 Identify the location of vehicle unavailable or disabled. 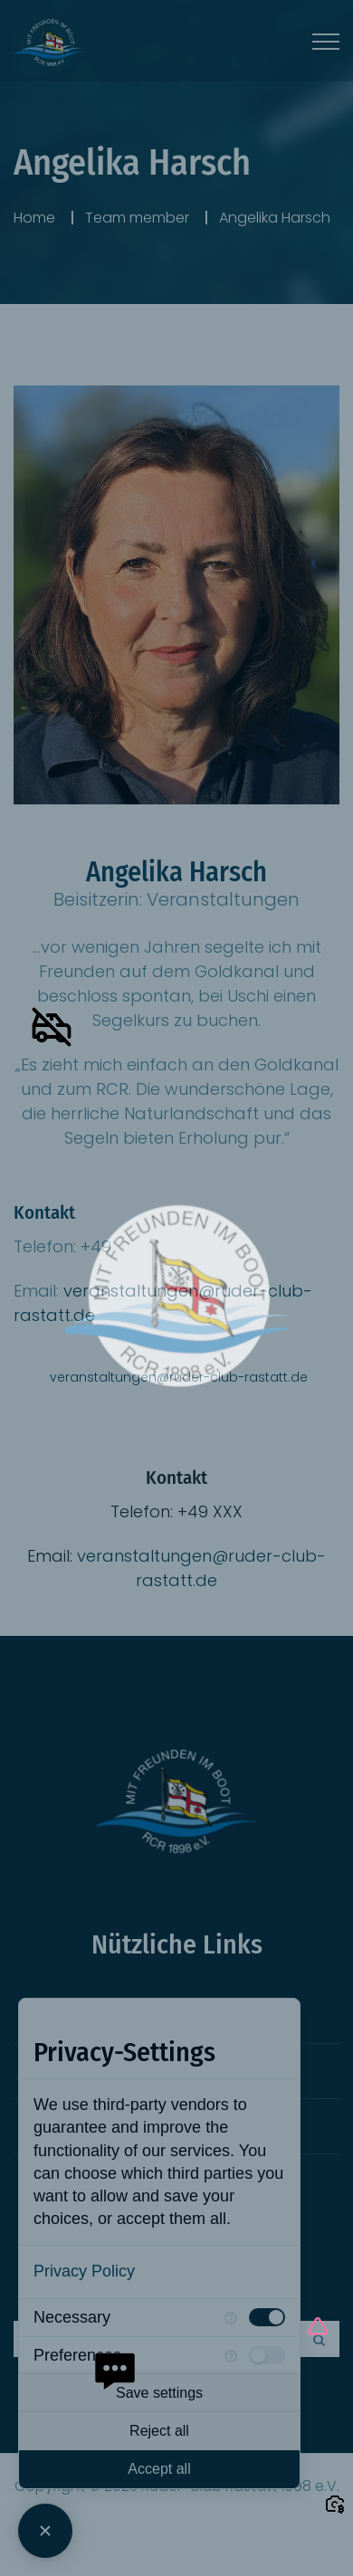
(52, 1027).